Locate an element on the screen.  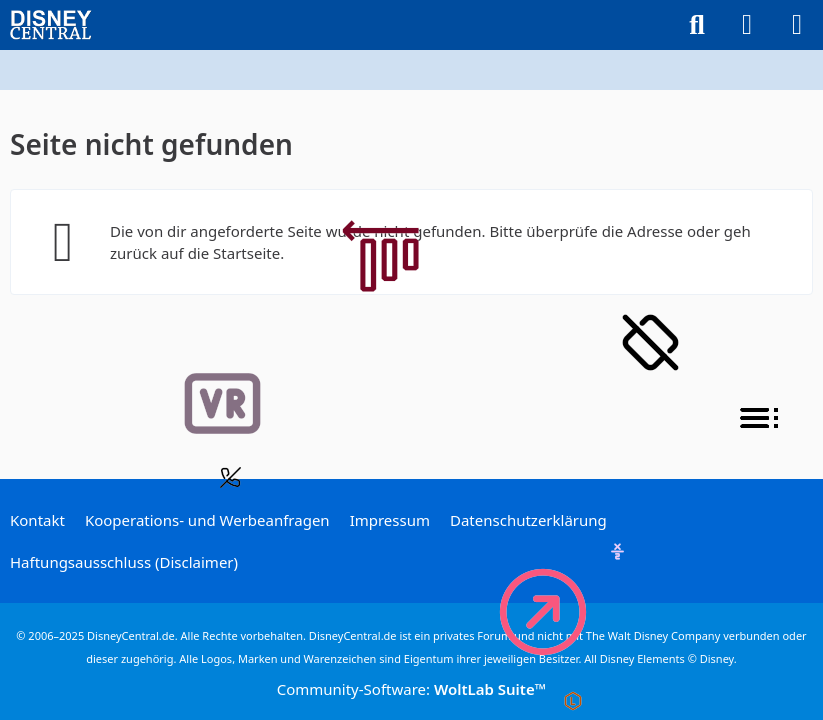
indicates a "large" size option is located at coordinates (573, 701).